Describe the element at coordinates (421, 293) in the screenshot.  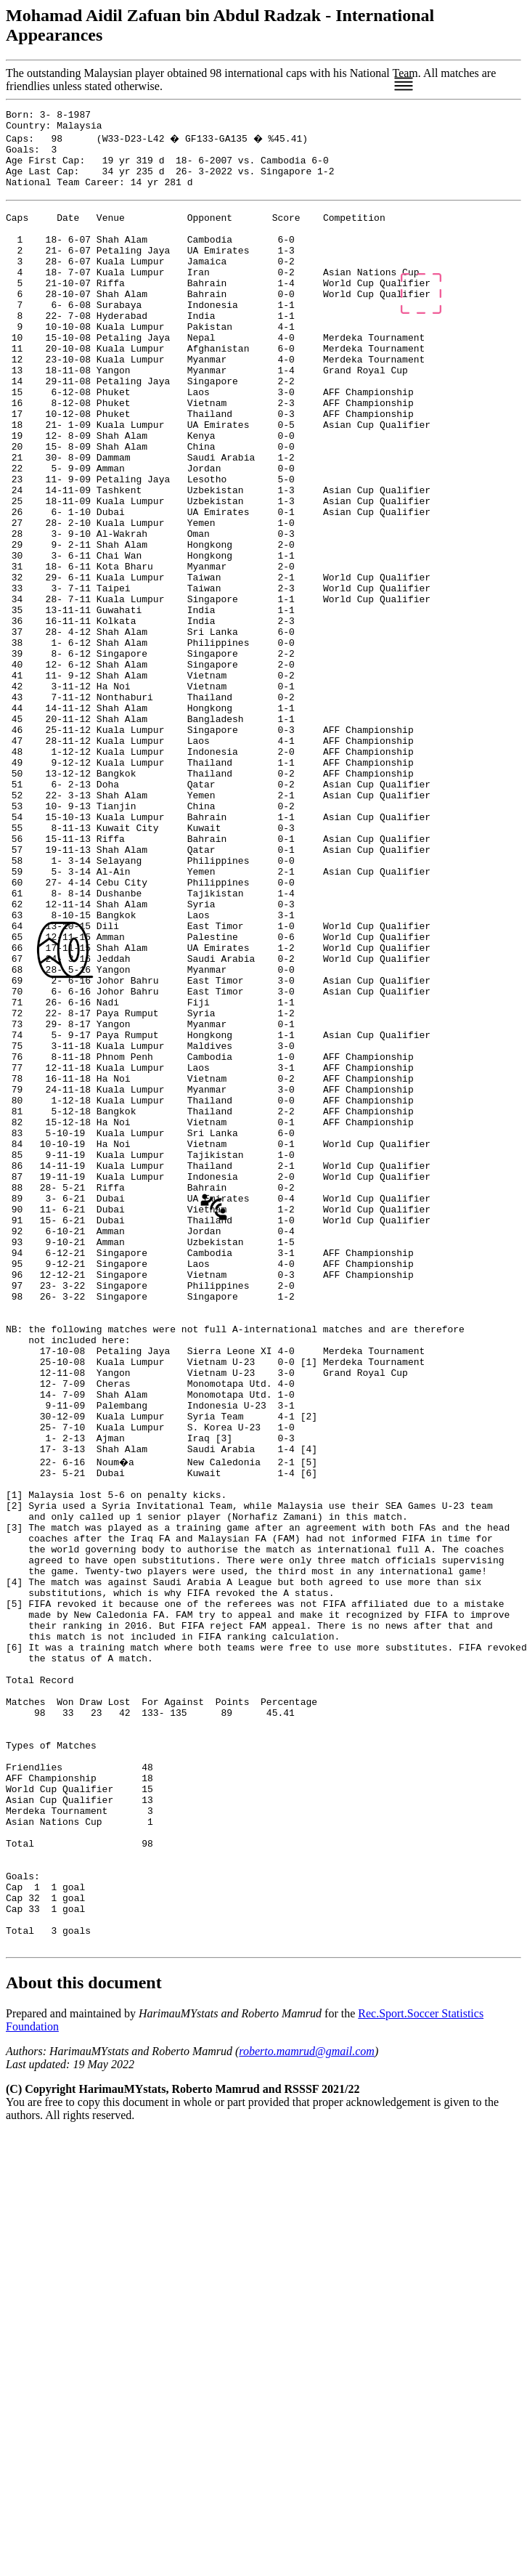
I see `select an area or region` at that location.